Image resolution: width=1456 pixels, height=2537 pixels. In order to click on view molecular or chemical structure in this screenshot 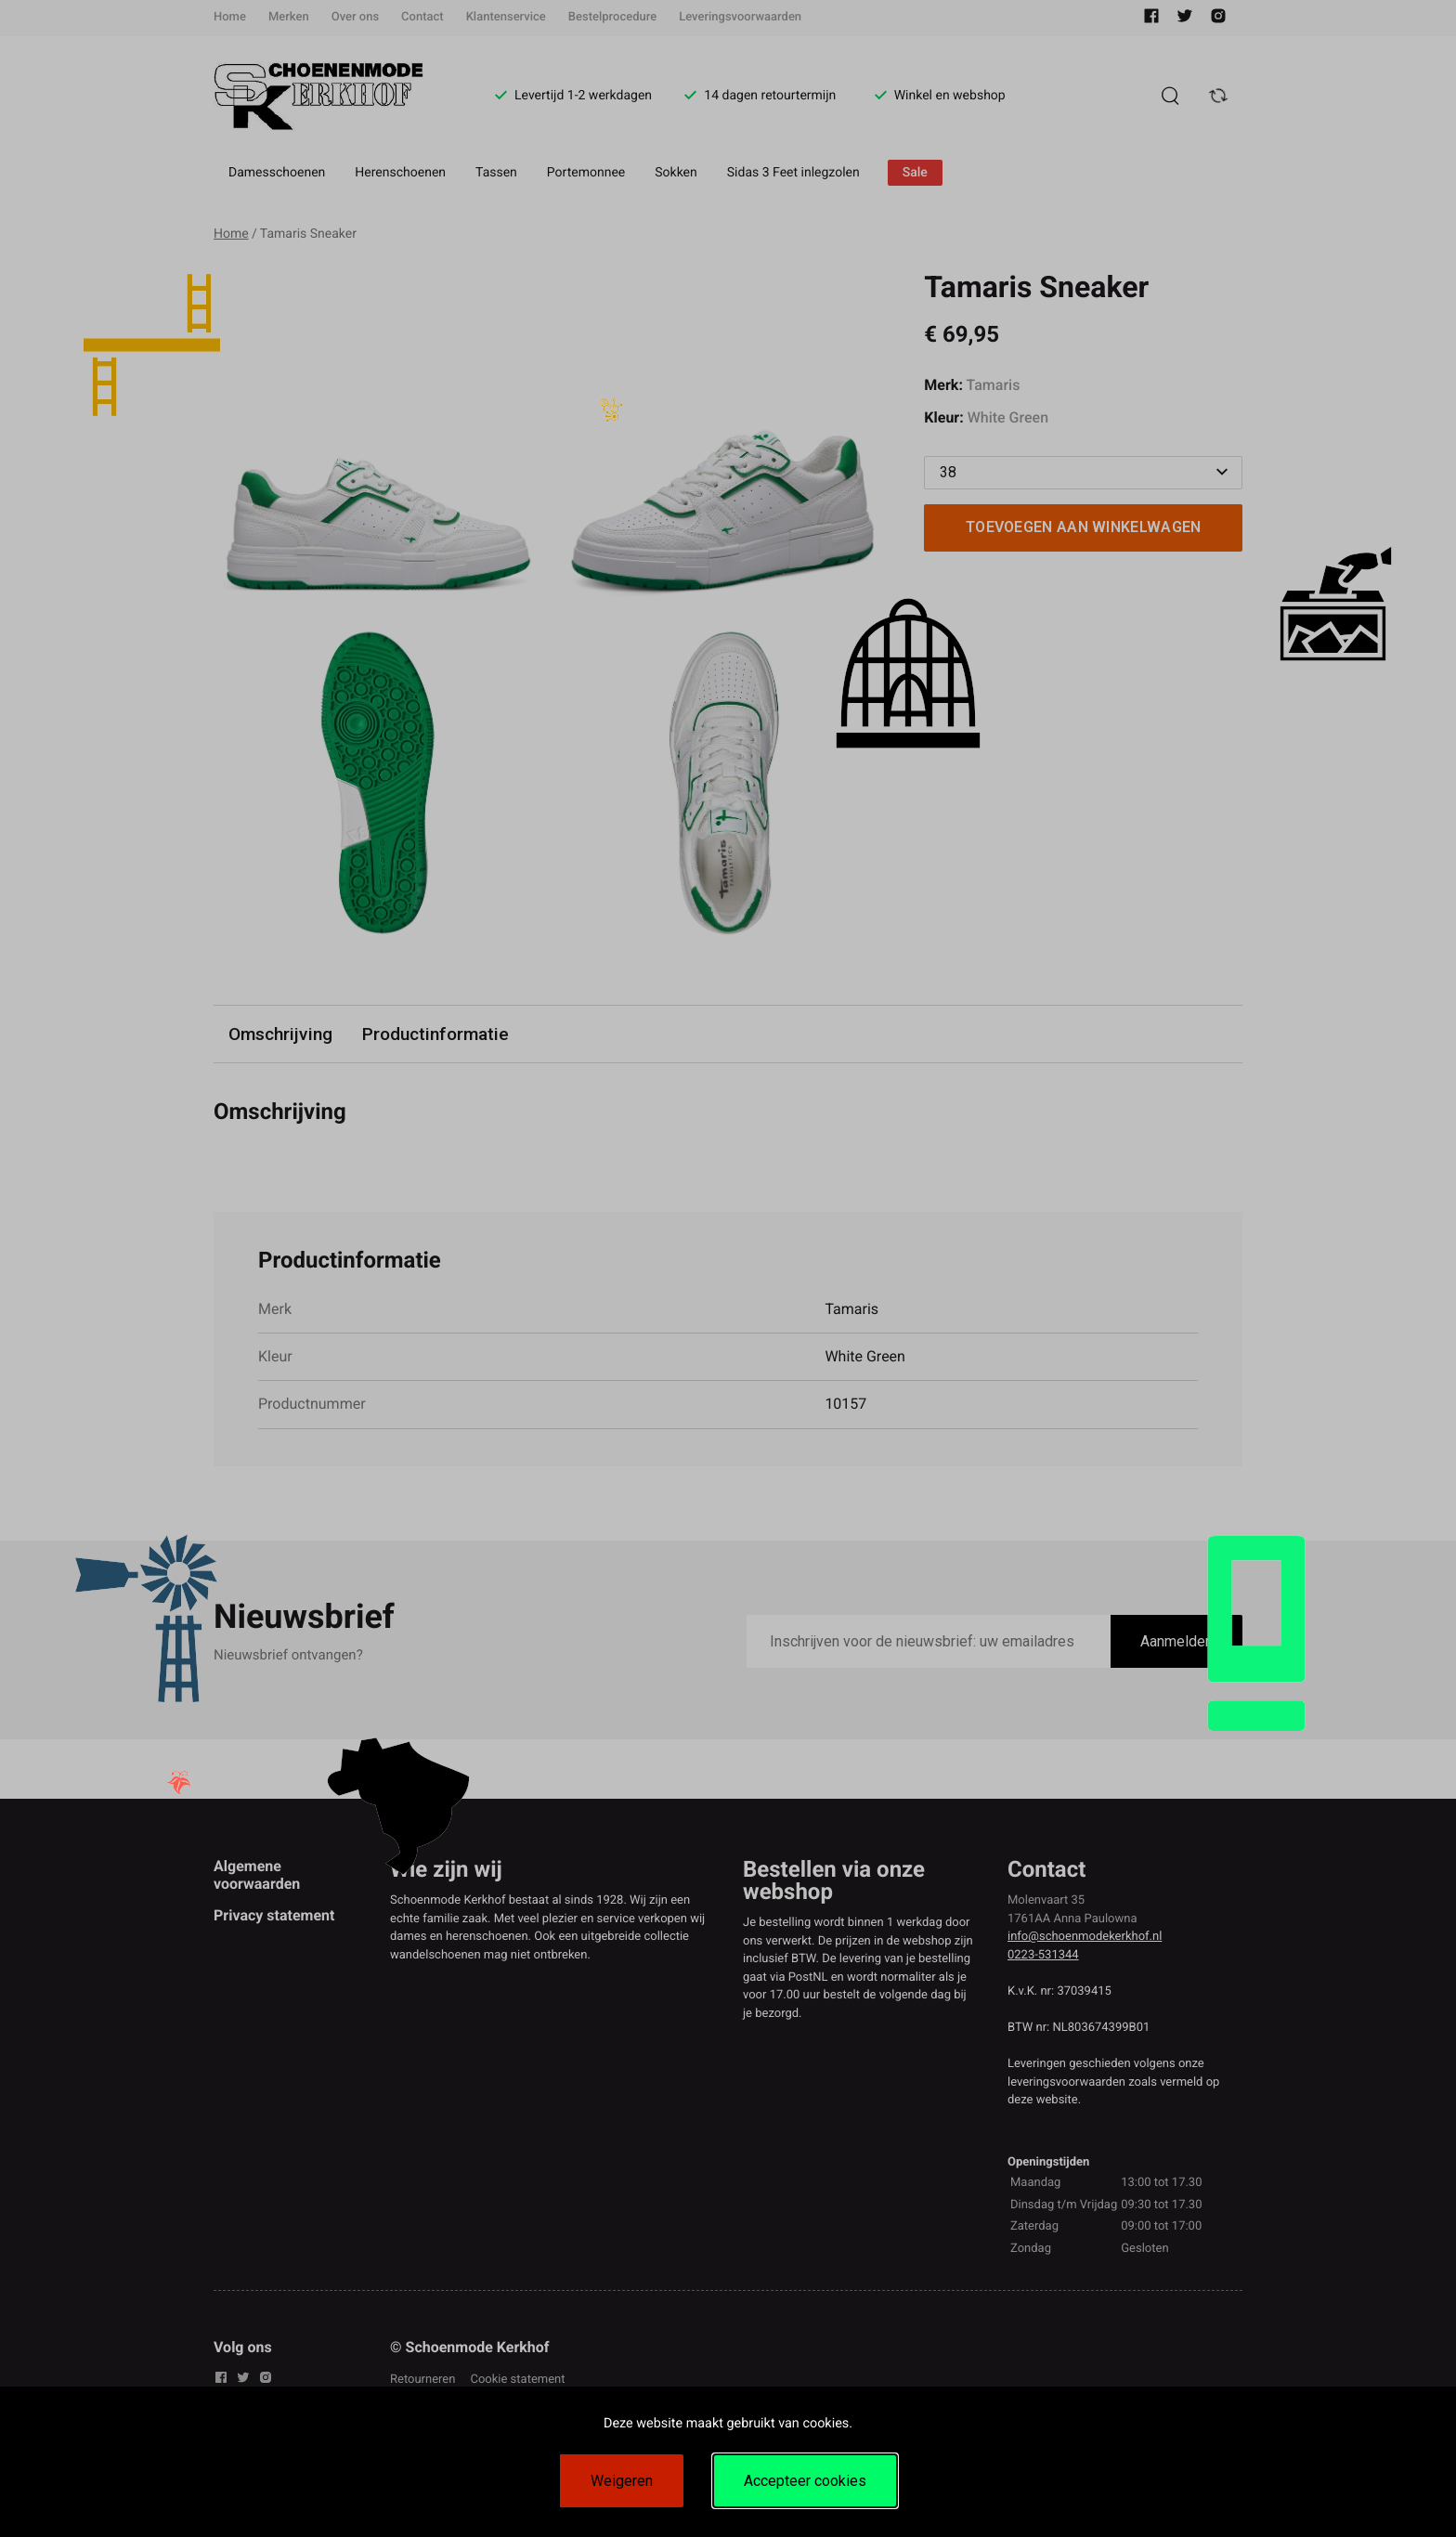, I will do `click(611, 410)`.